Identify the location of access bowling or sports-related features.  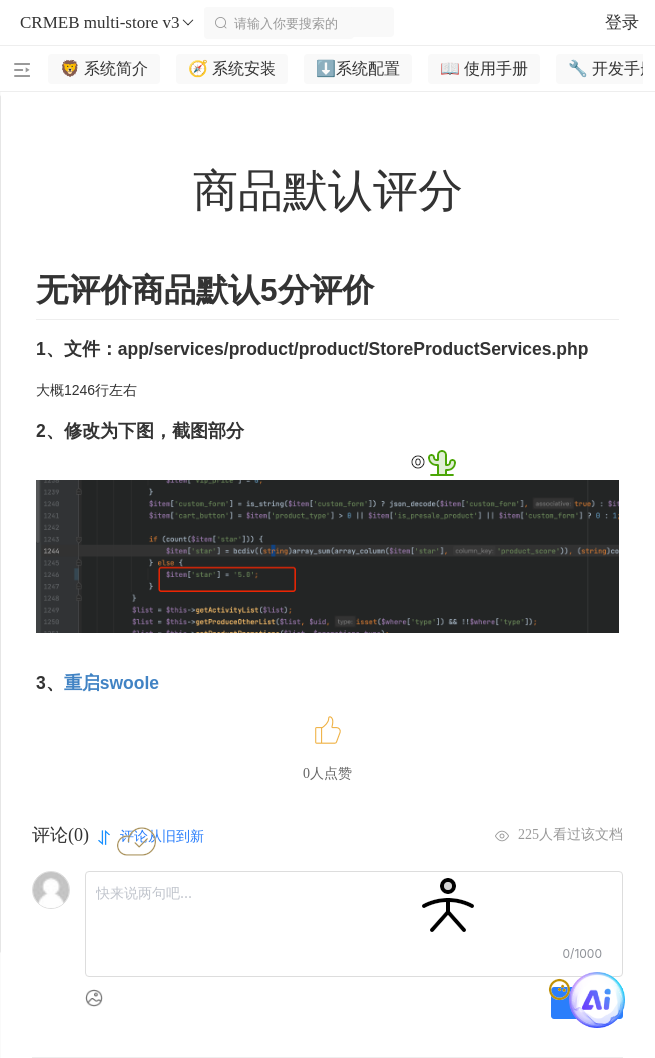
(559, 989).